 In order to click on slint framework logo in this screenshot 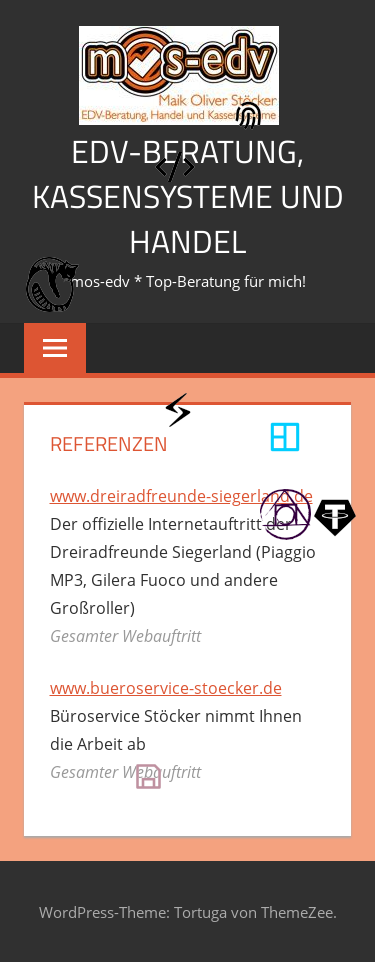, I will do `click(178, 410)`.